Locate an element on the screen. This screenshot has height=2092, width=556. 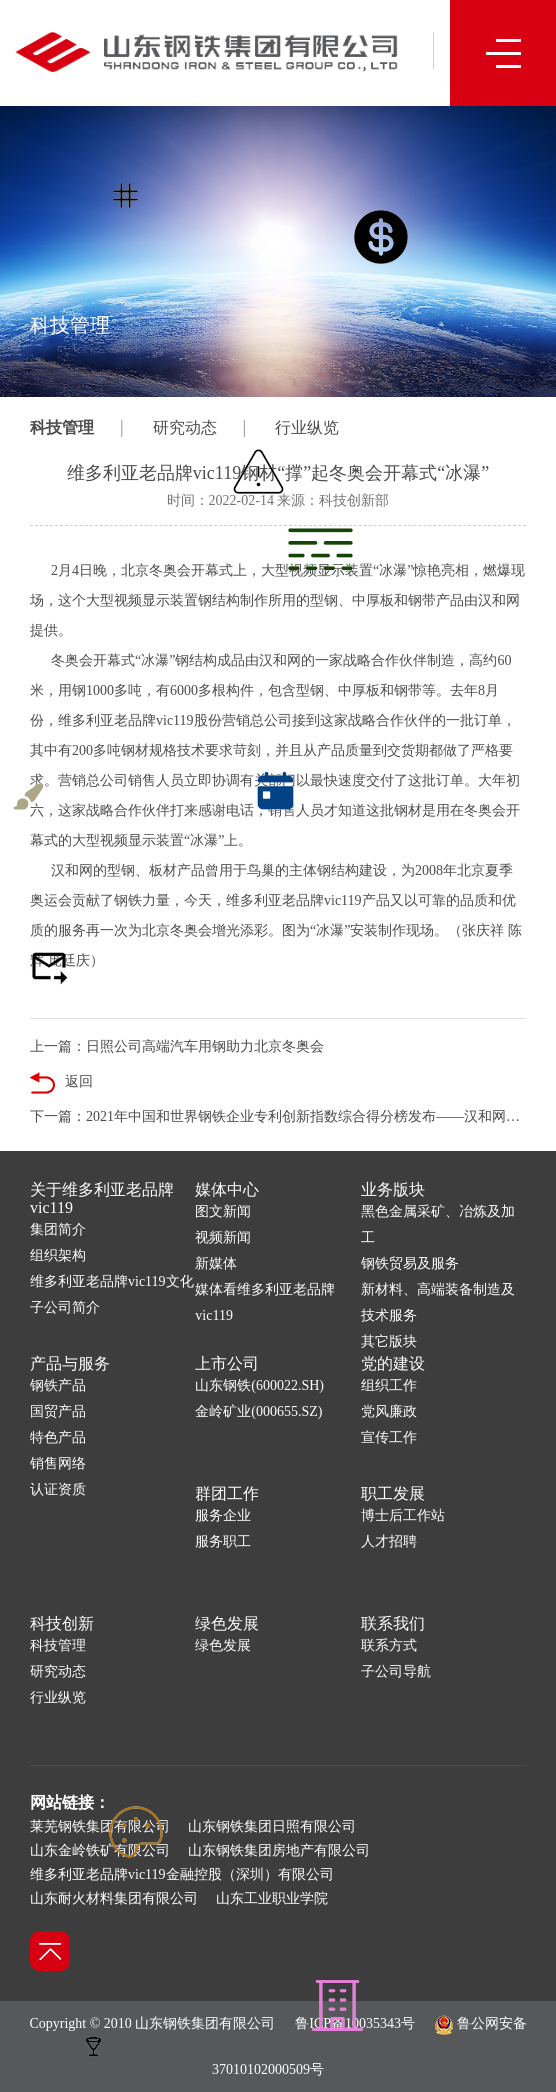
access drawing or painting tools is located at coordinates (28, 796).